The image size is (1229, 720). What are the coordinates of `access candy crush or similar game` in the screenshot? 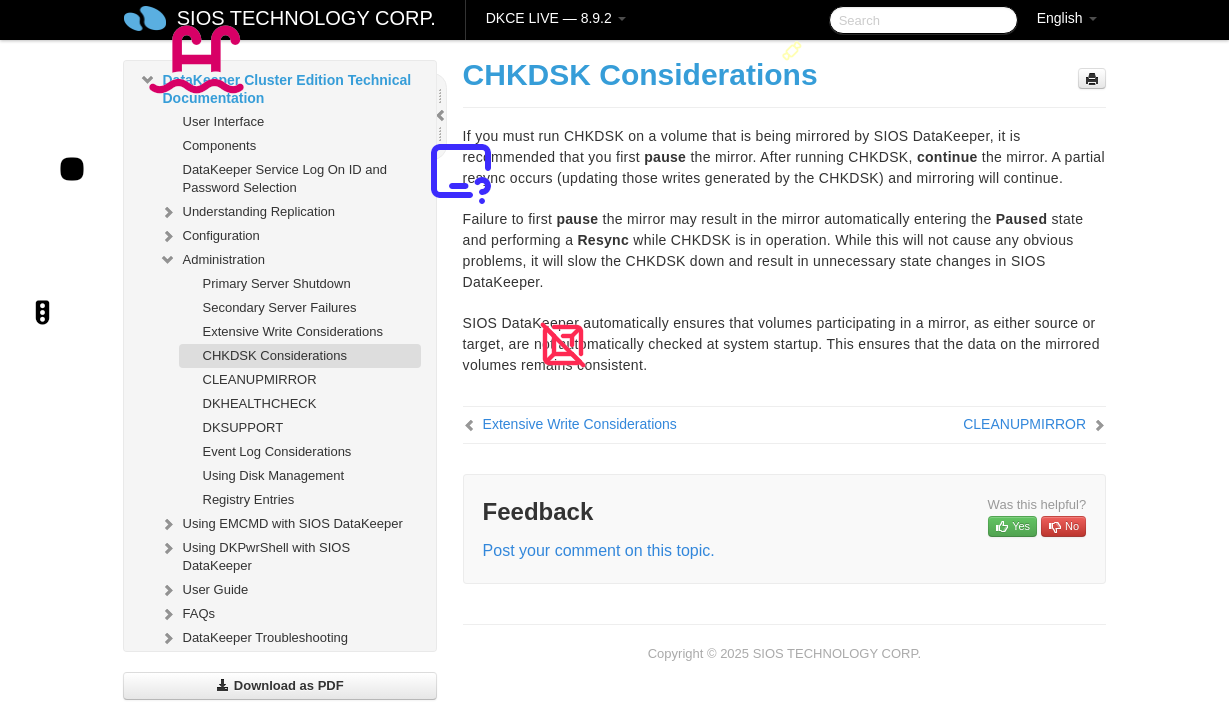 It's located at (792, 51).